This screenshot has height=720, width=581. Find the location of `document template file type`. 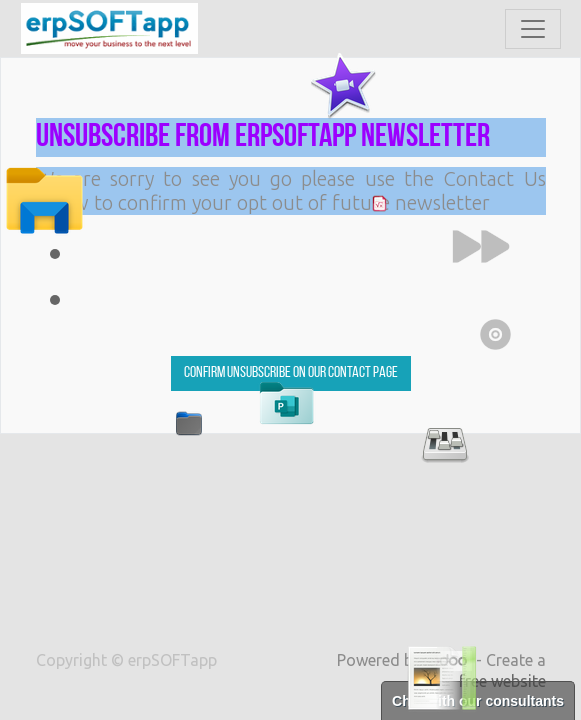

document template file type is located at coordinates (441, 678).